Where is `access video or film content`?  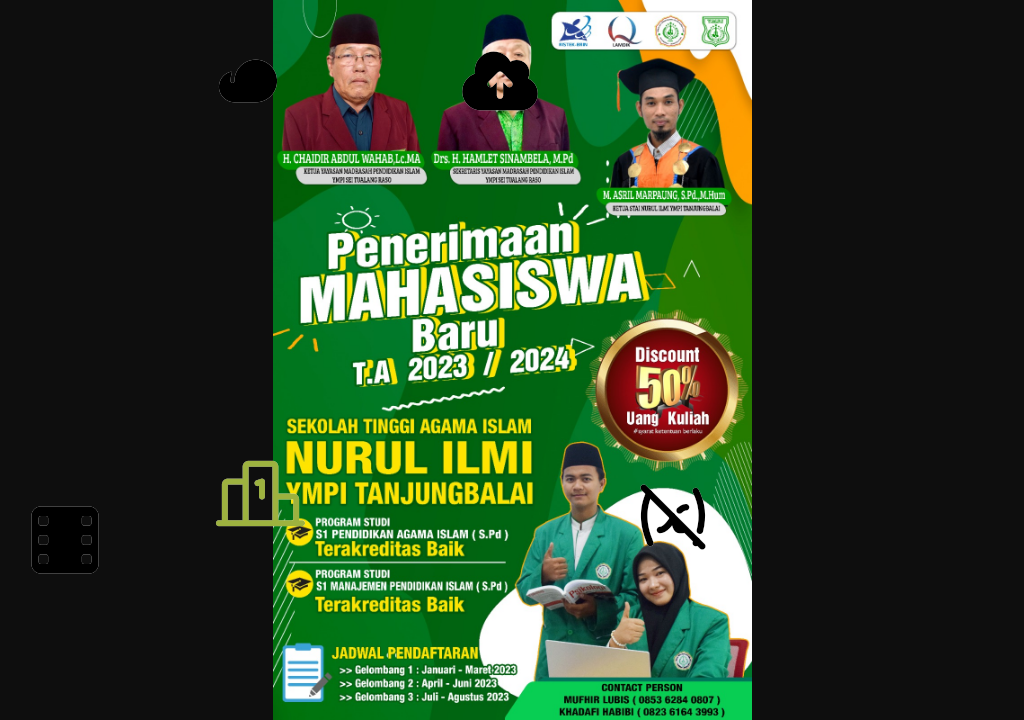
access video or film content is located at coordinates (65, 540).